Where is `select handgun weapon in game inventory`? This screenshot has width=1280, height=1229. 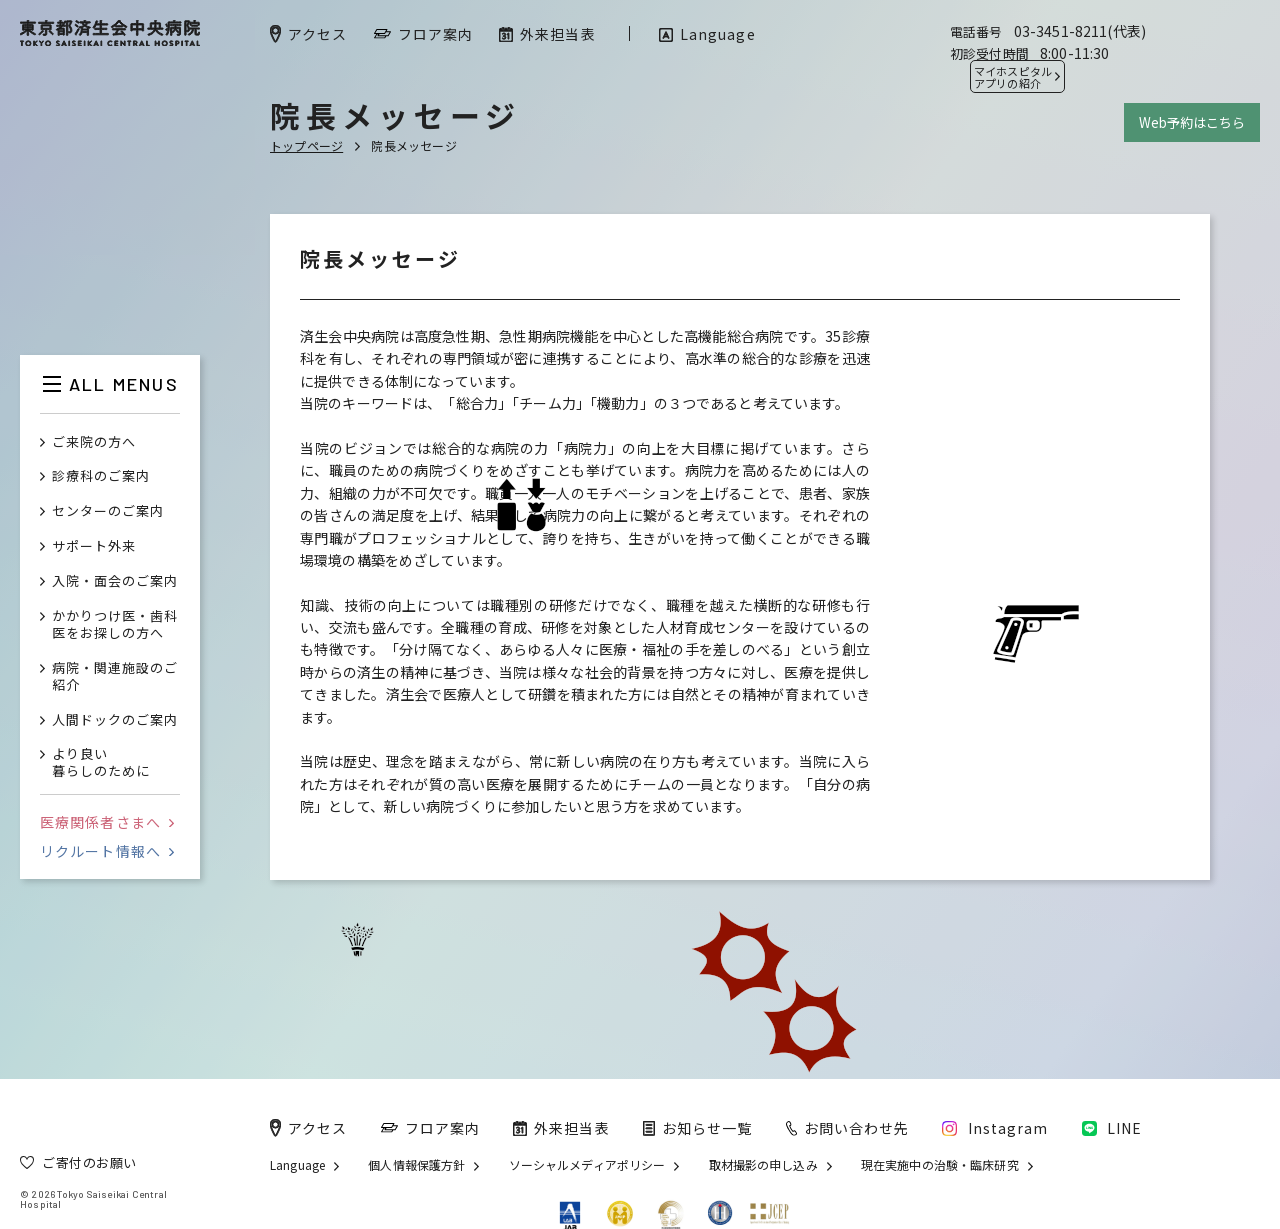 select handgun weapon in game inventory is located at coordinates (1036, 634).